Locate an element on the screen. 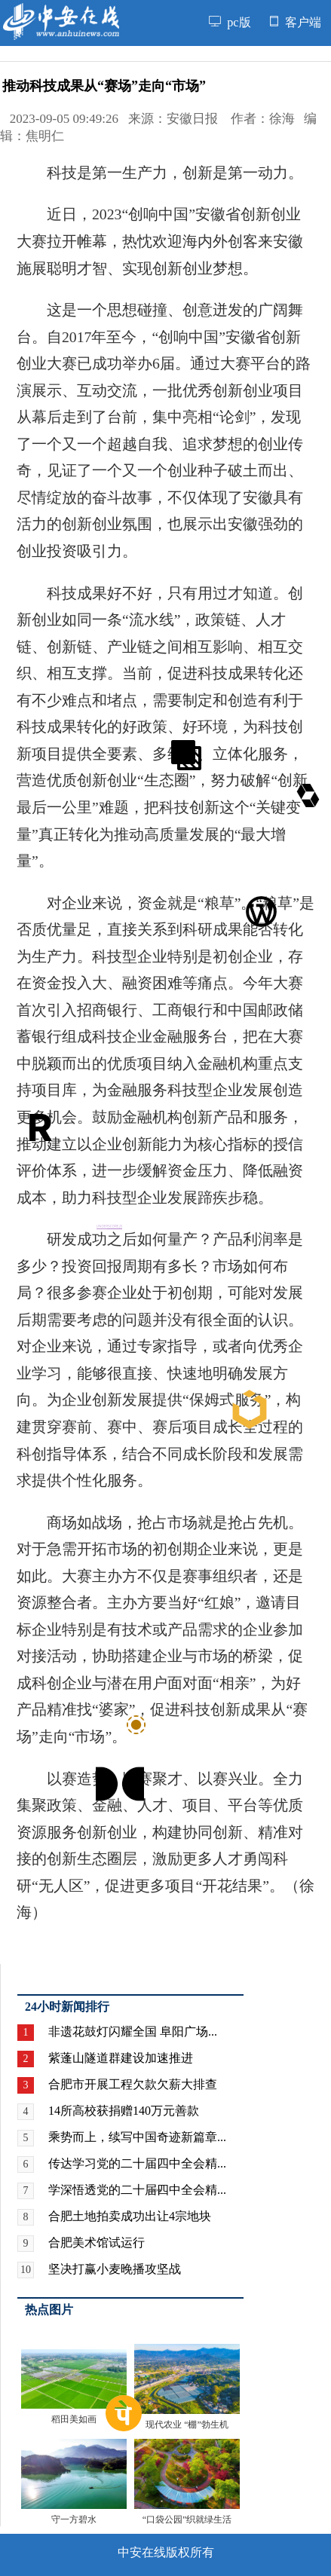  UIkit framework logo is located at coordinates (250, 1409).